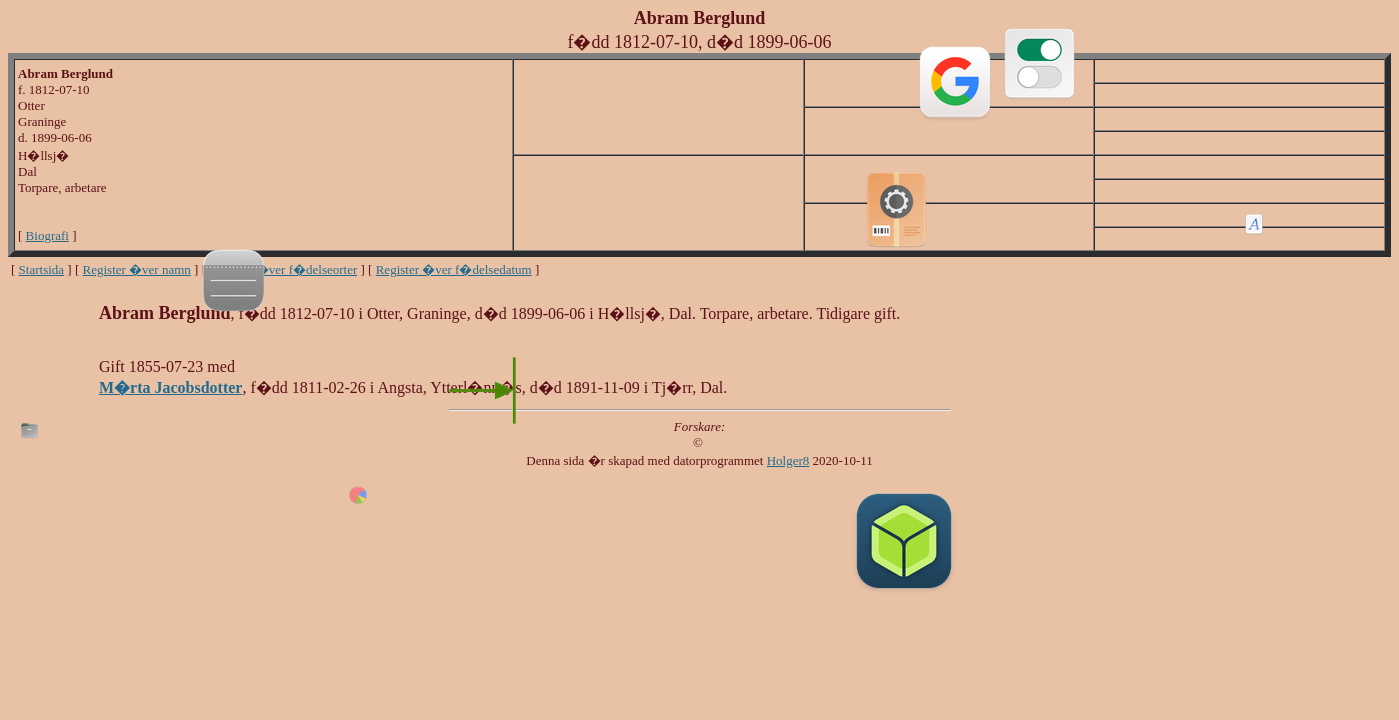 The image size is (1399, 720). What do you see at coordinates (482, 390) in the screenshot?
I see `go to the last item or page` at bounding box center [482, 390].